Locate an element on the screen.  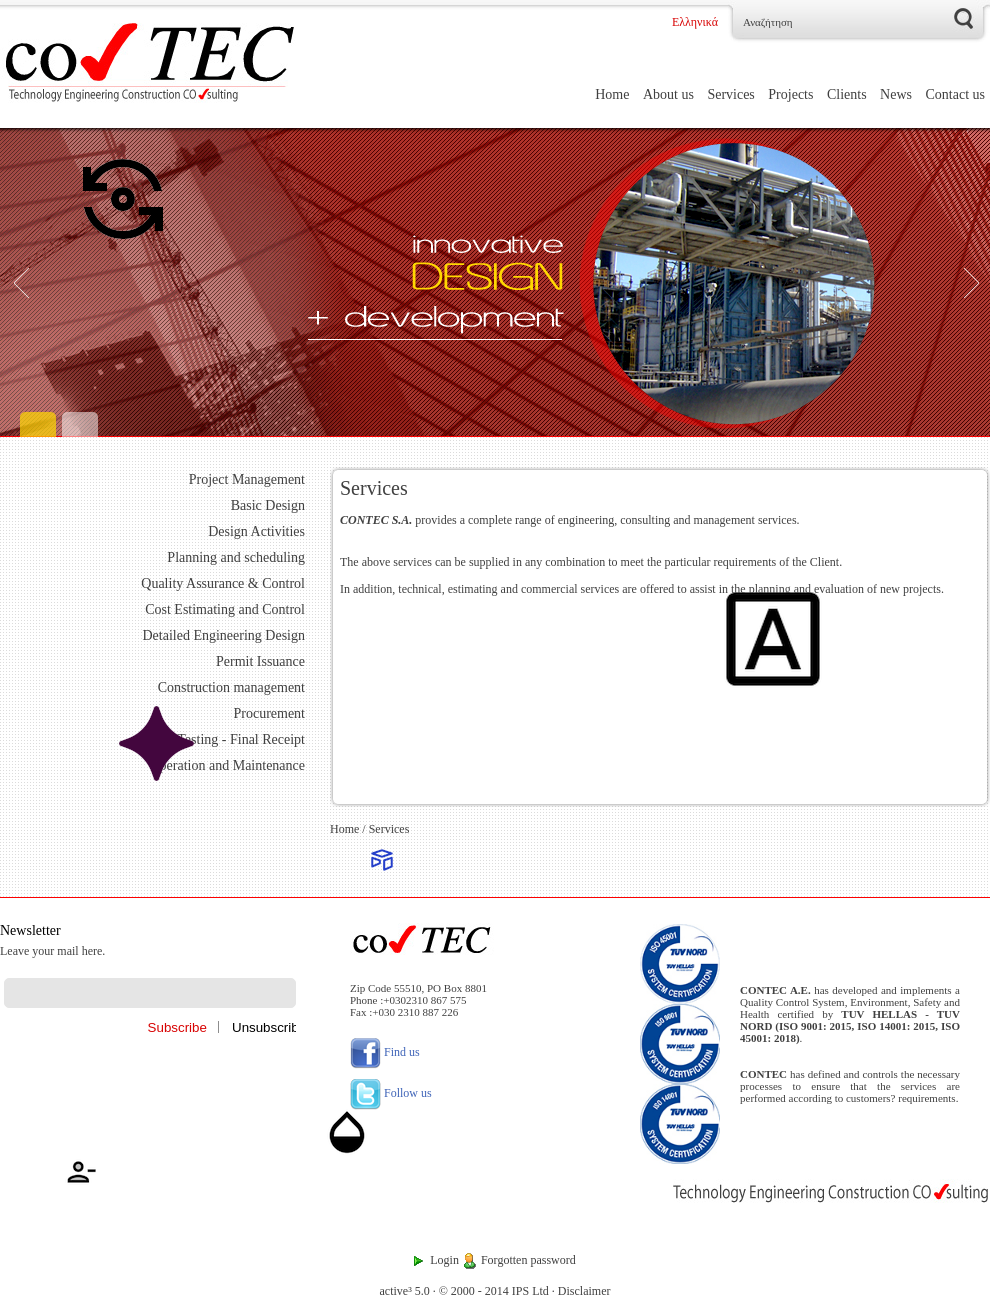
adjust transparency or opacity settings is located at coordinates (347, 1132).